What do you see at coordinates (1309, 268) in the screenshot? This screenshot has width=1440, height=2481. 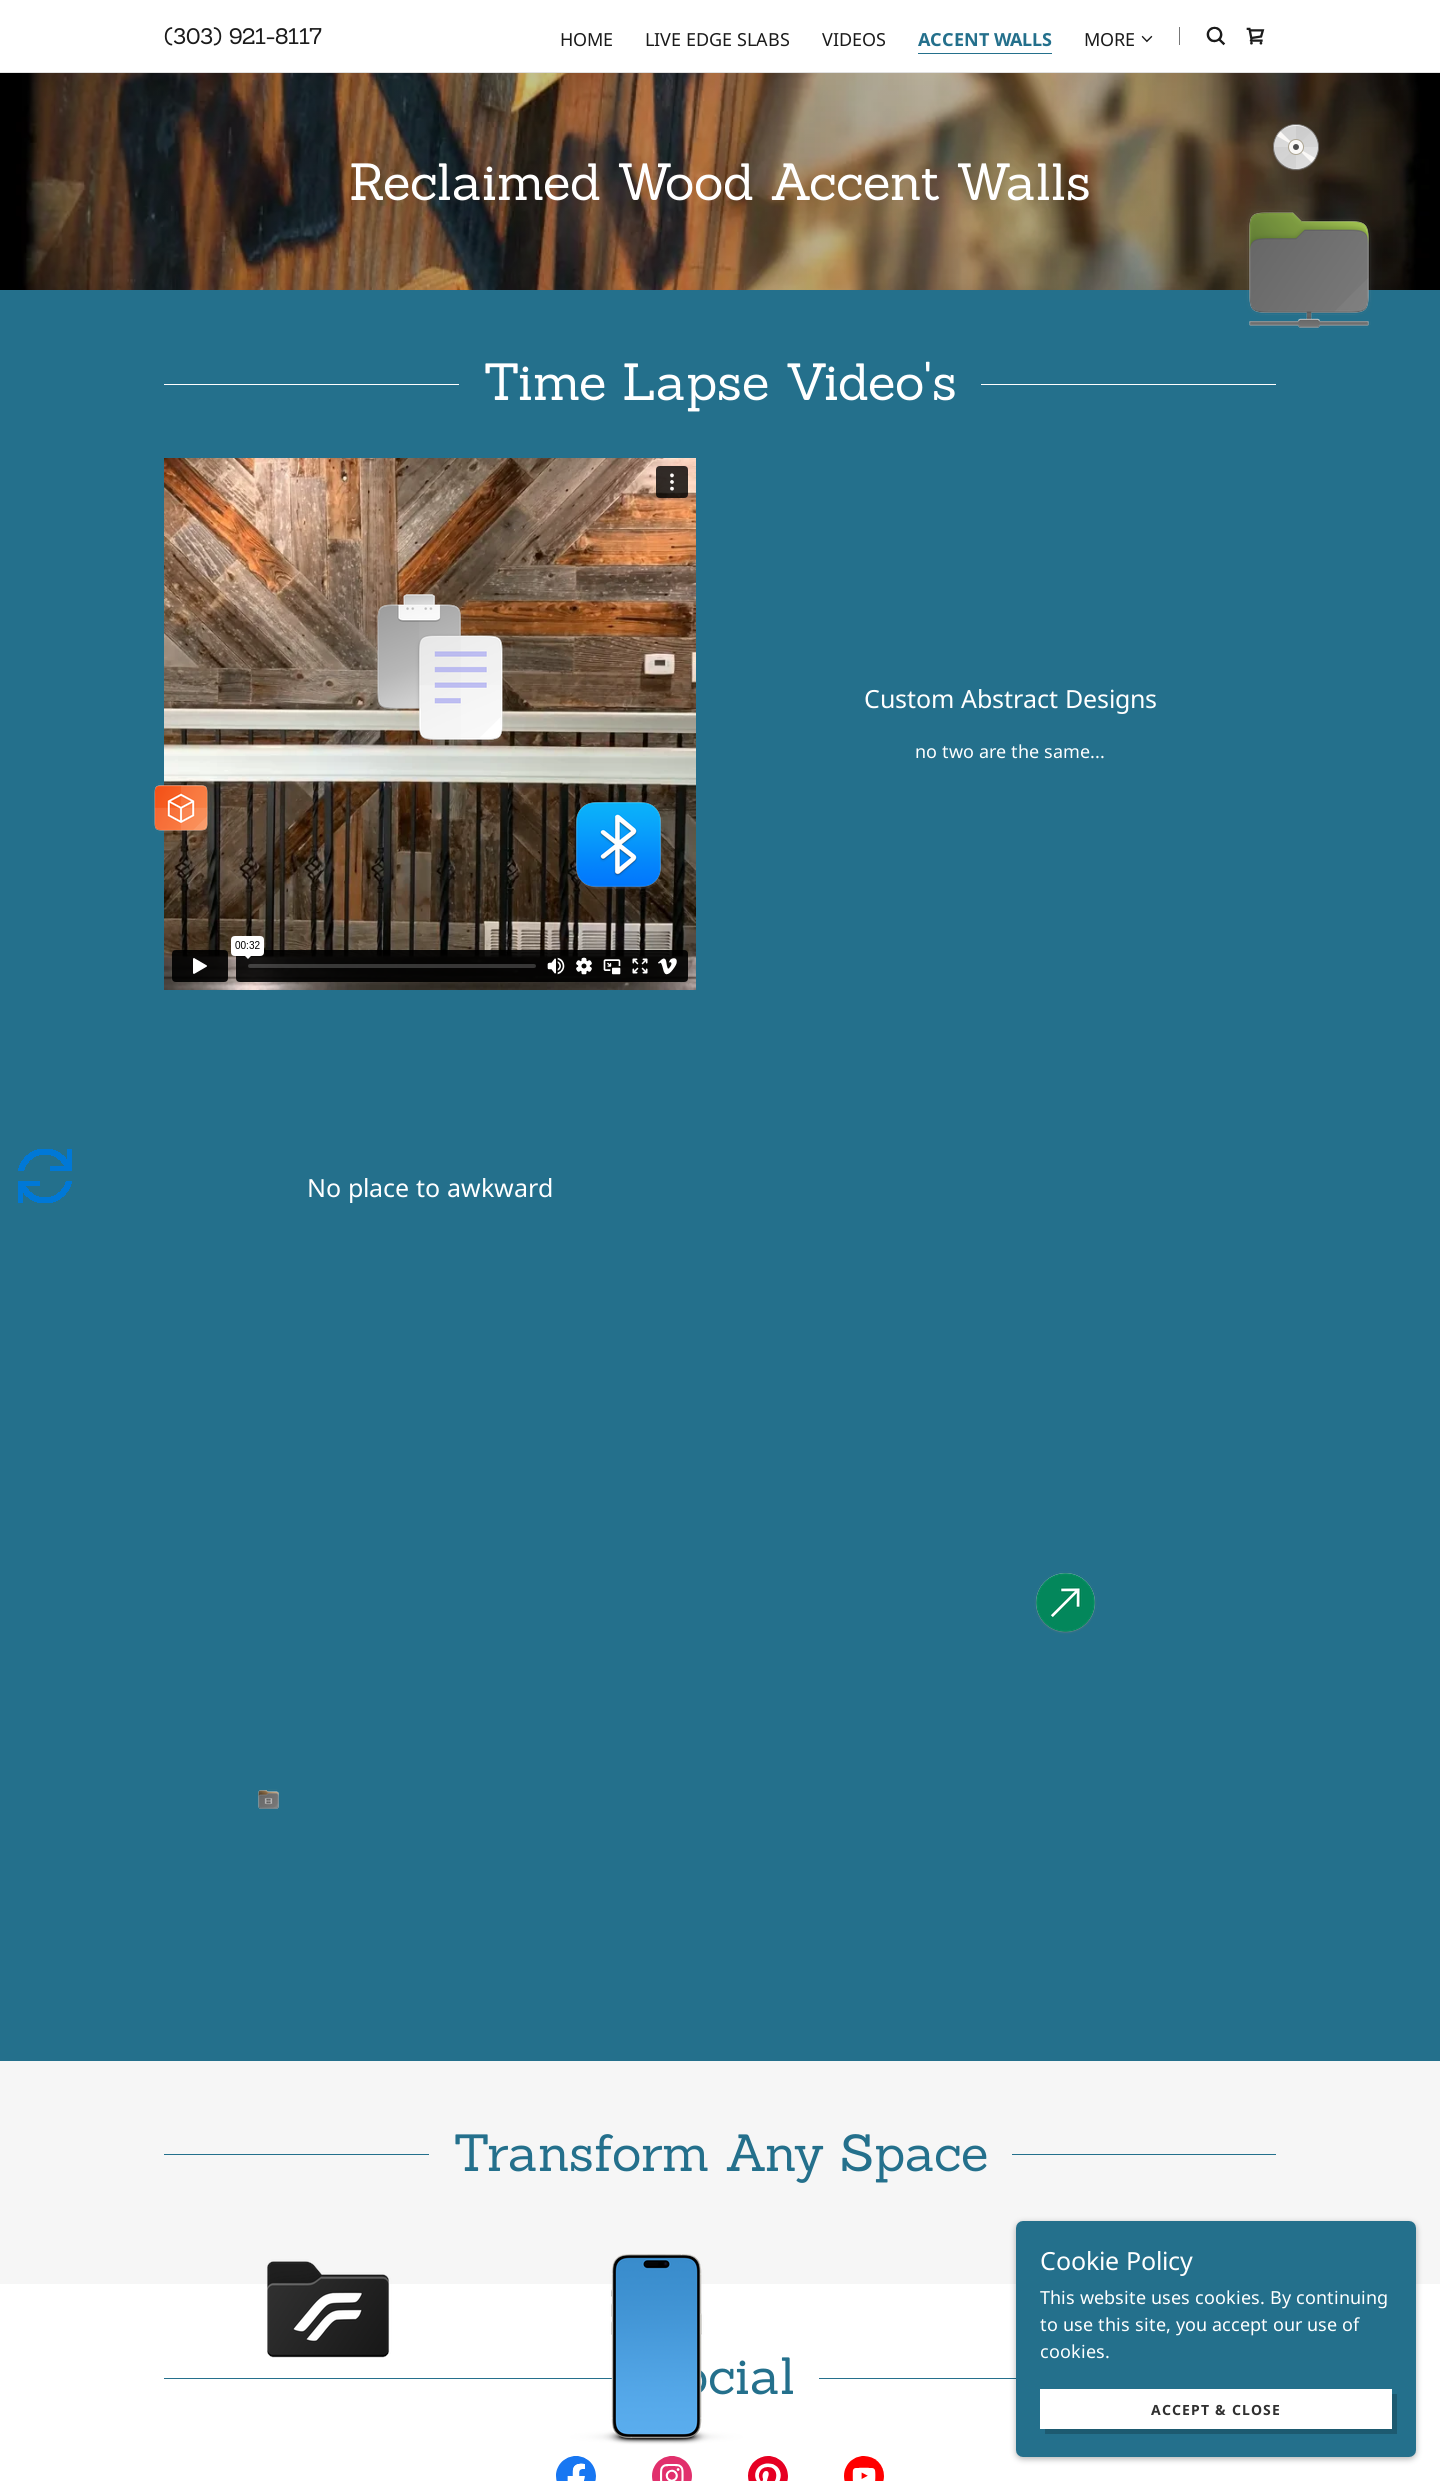 I see `access a remote or network folder` at bounding box center [1309, 268].